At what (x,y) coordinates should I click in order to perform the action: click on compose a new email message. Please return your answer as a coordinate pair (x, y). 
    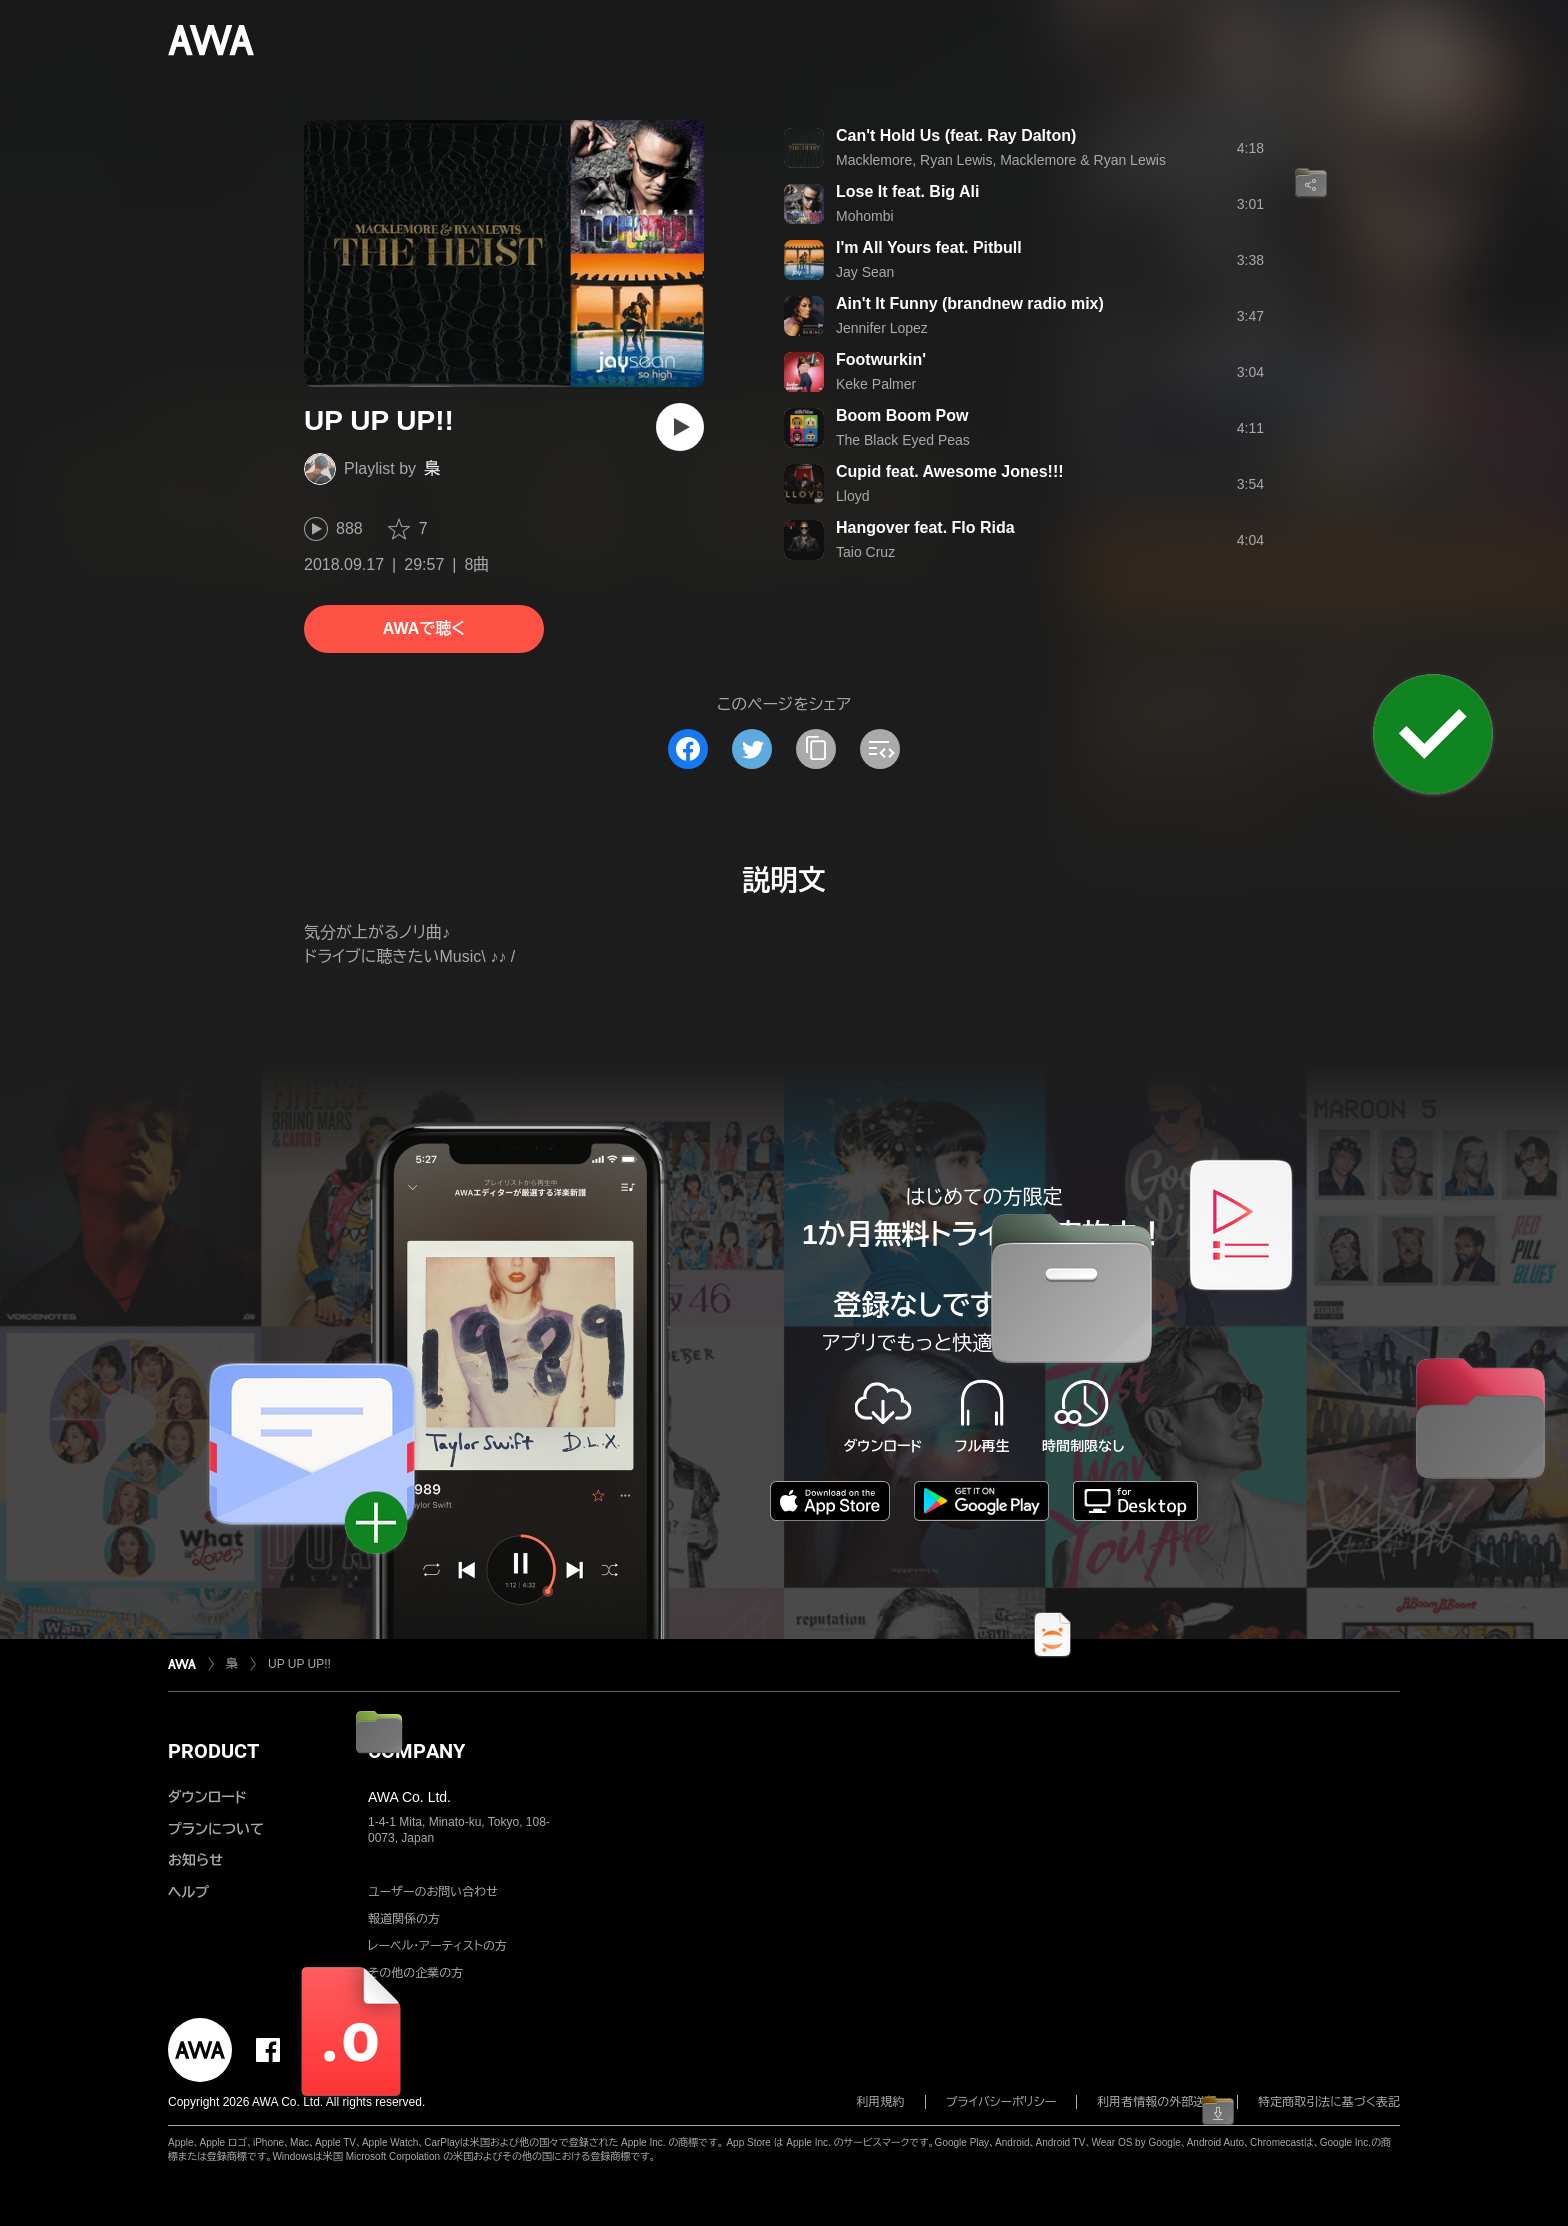
    Looking at the image, I should click on (312, 1444).